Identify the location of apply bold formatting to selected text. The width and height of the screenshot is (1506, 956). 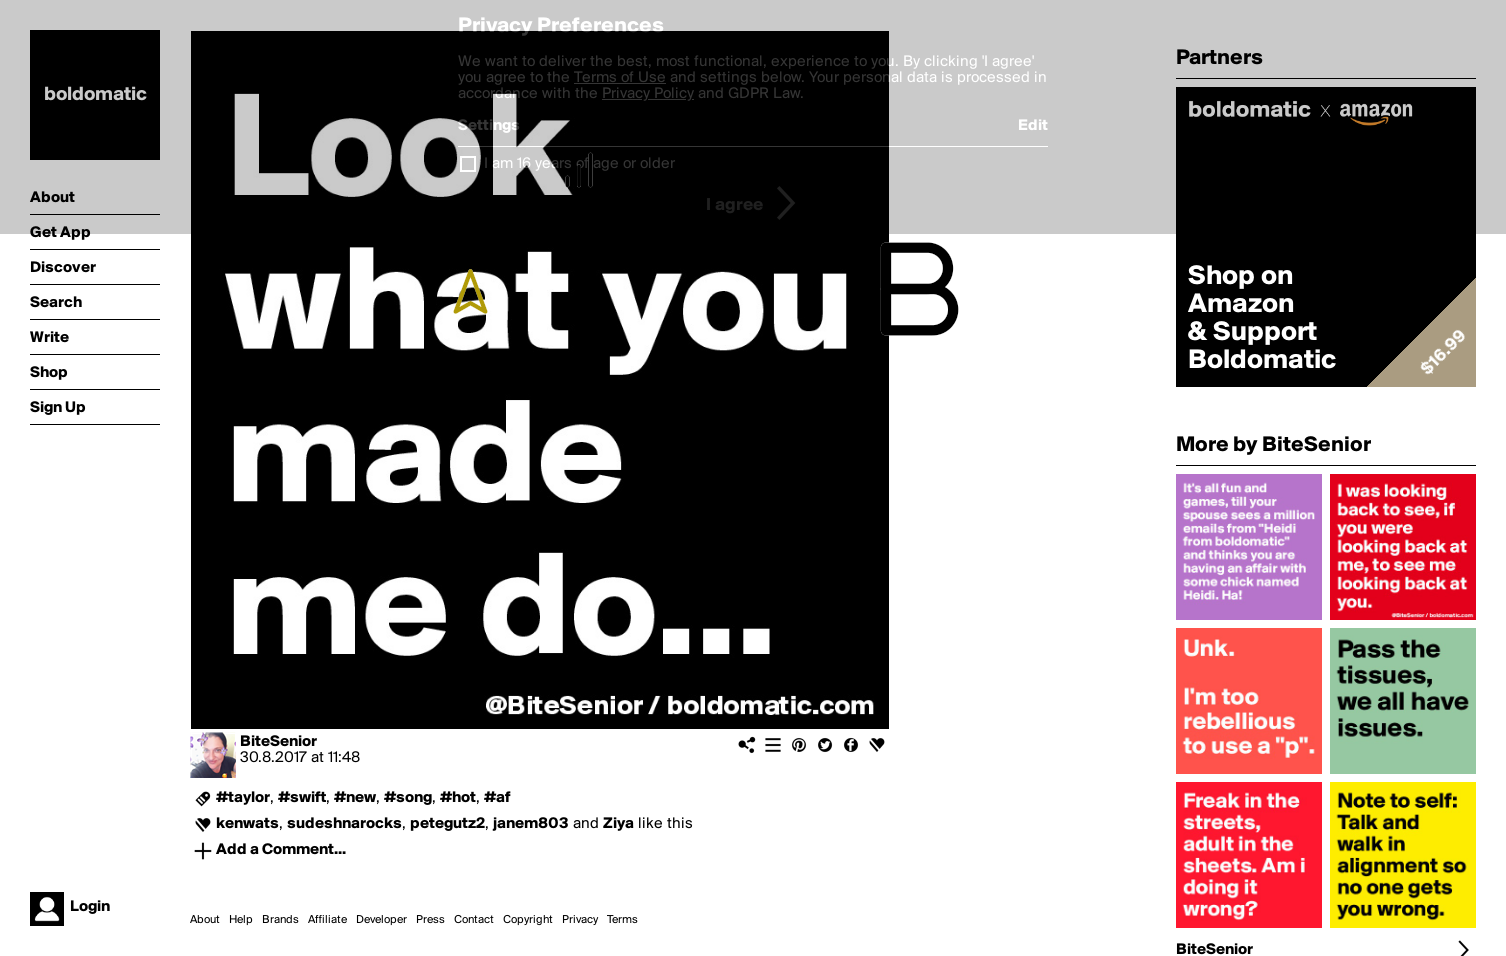
(917, 289).